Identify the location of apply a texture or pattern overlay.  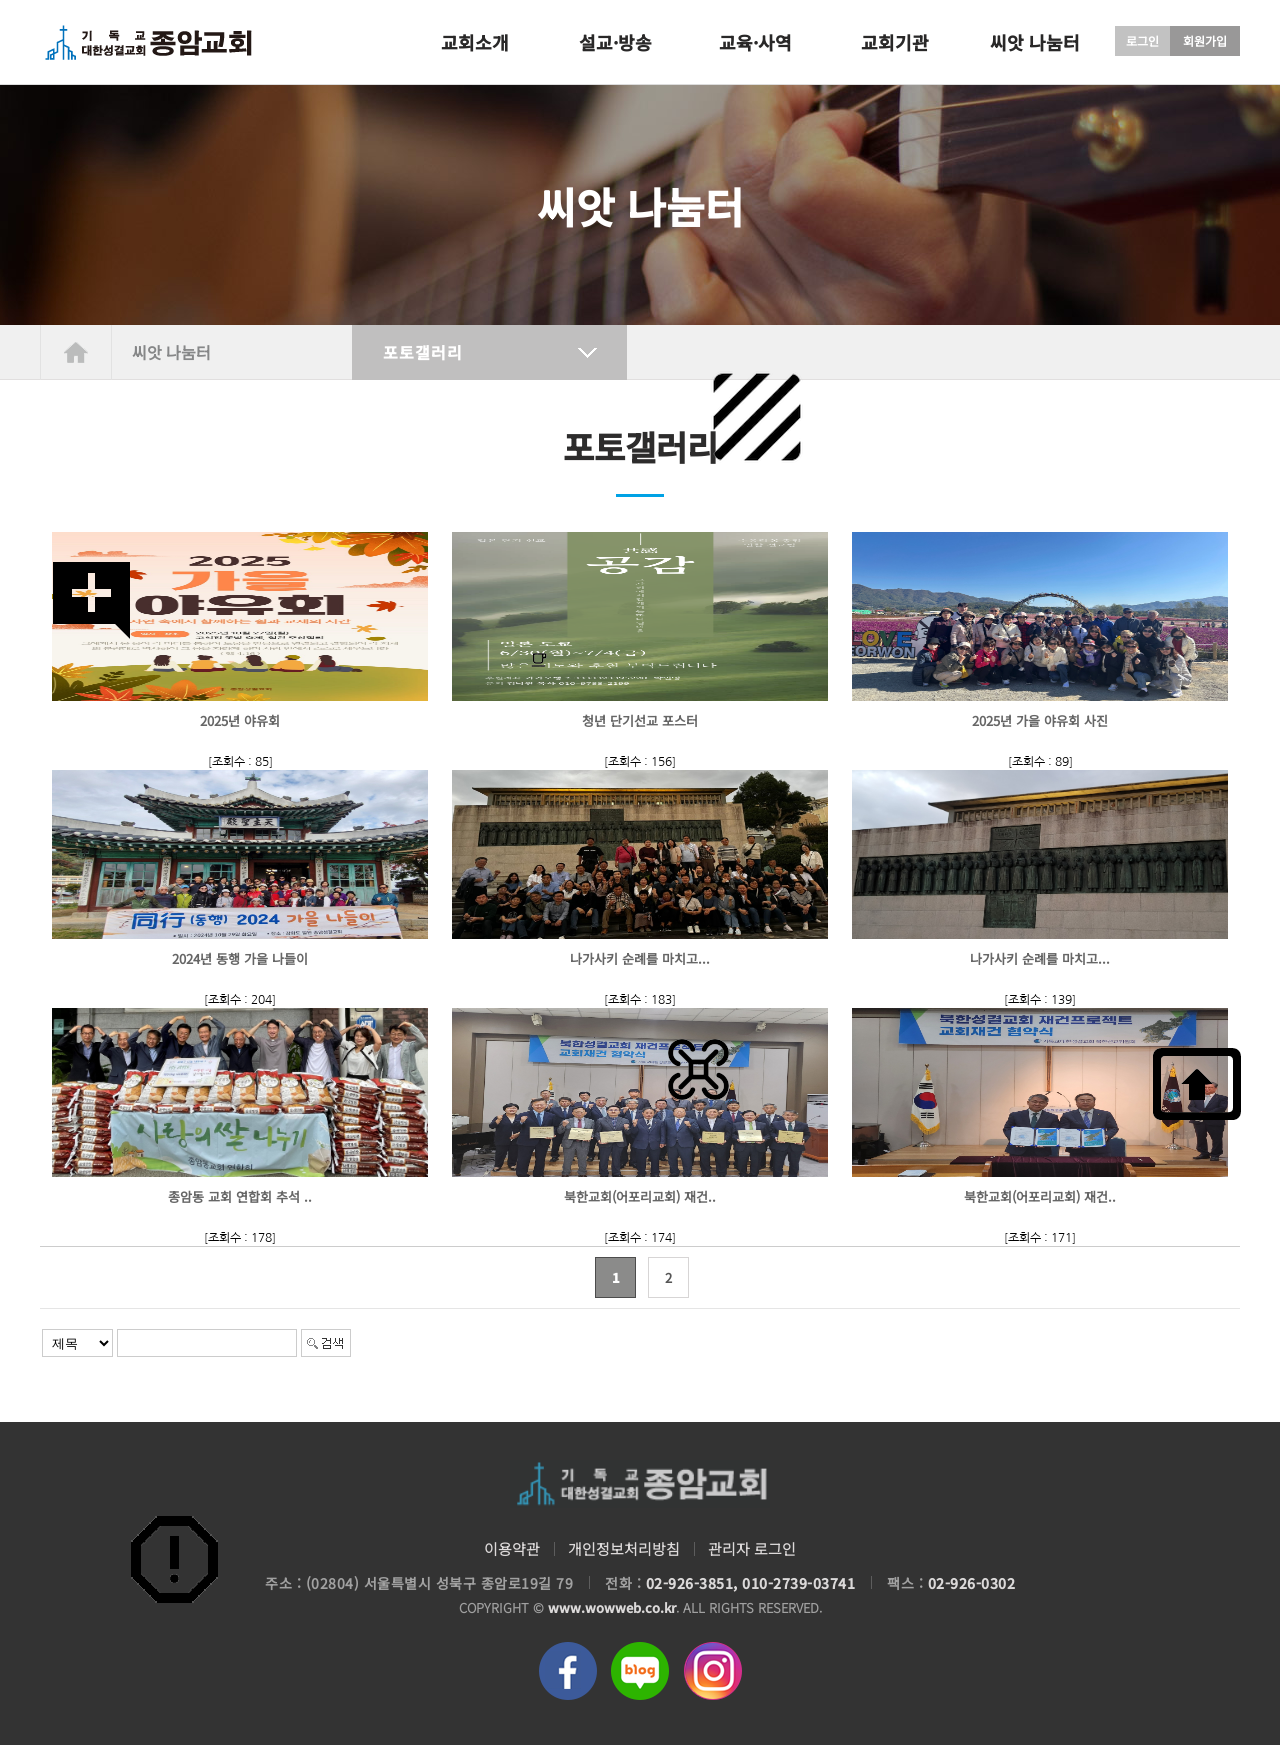
(757, 417).